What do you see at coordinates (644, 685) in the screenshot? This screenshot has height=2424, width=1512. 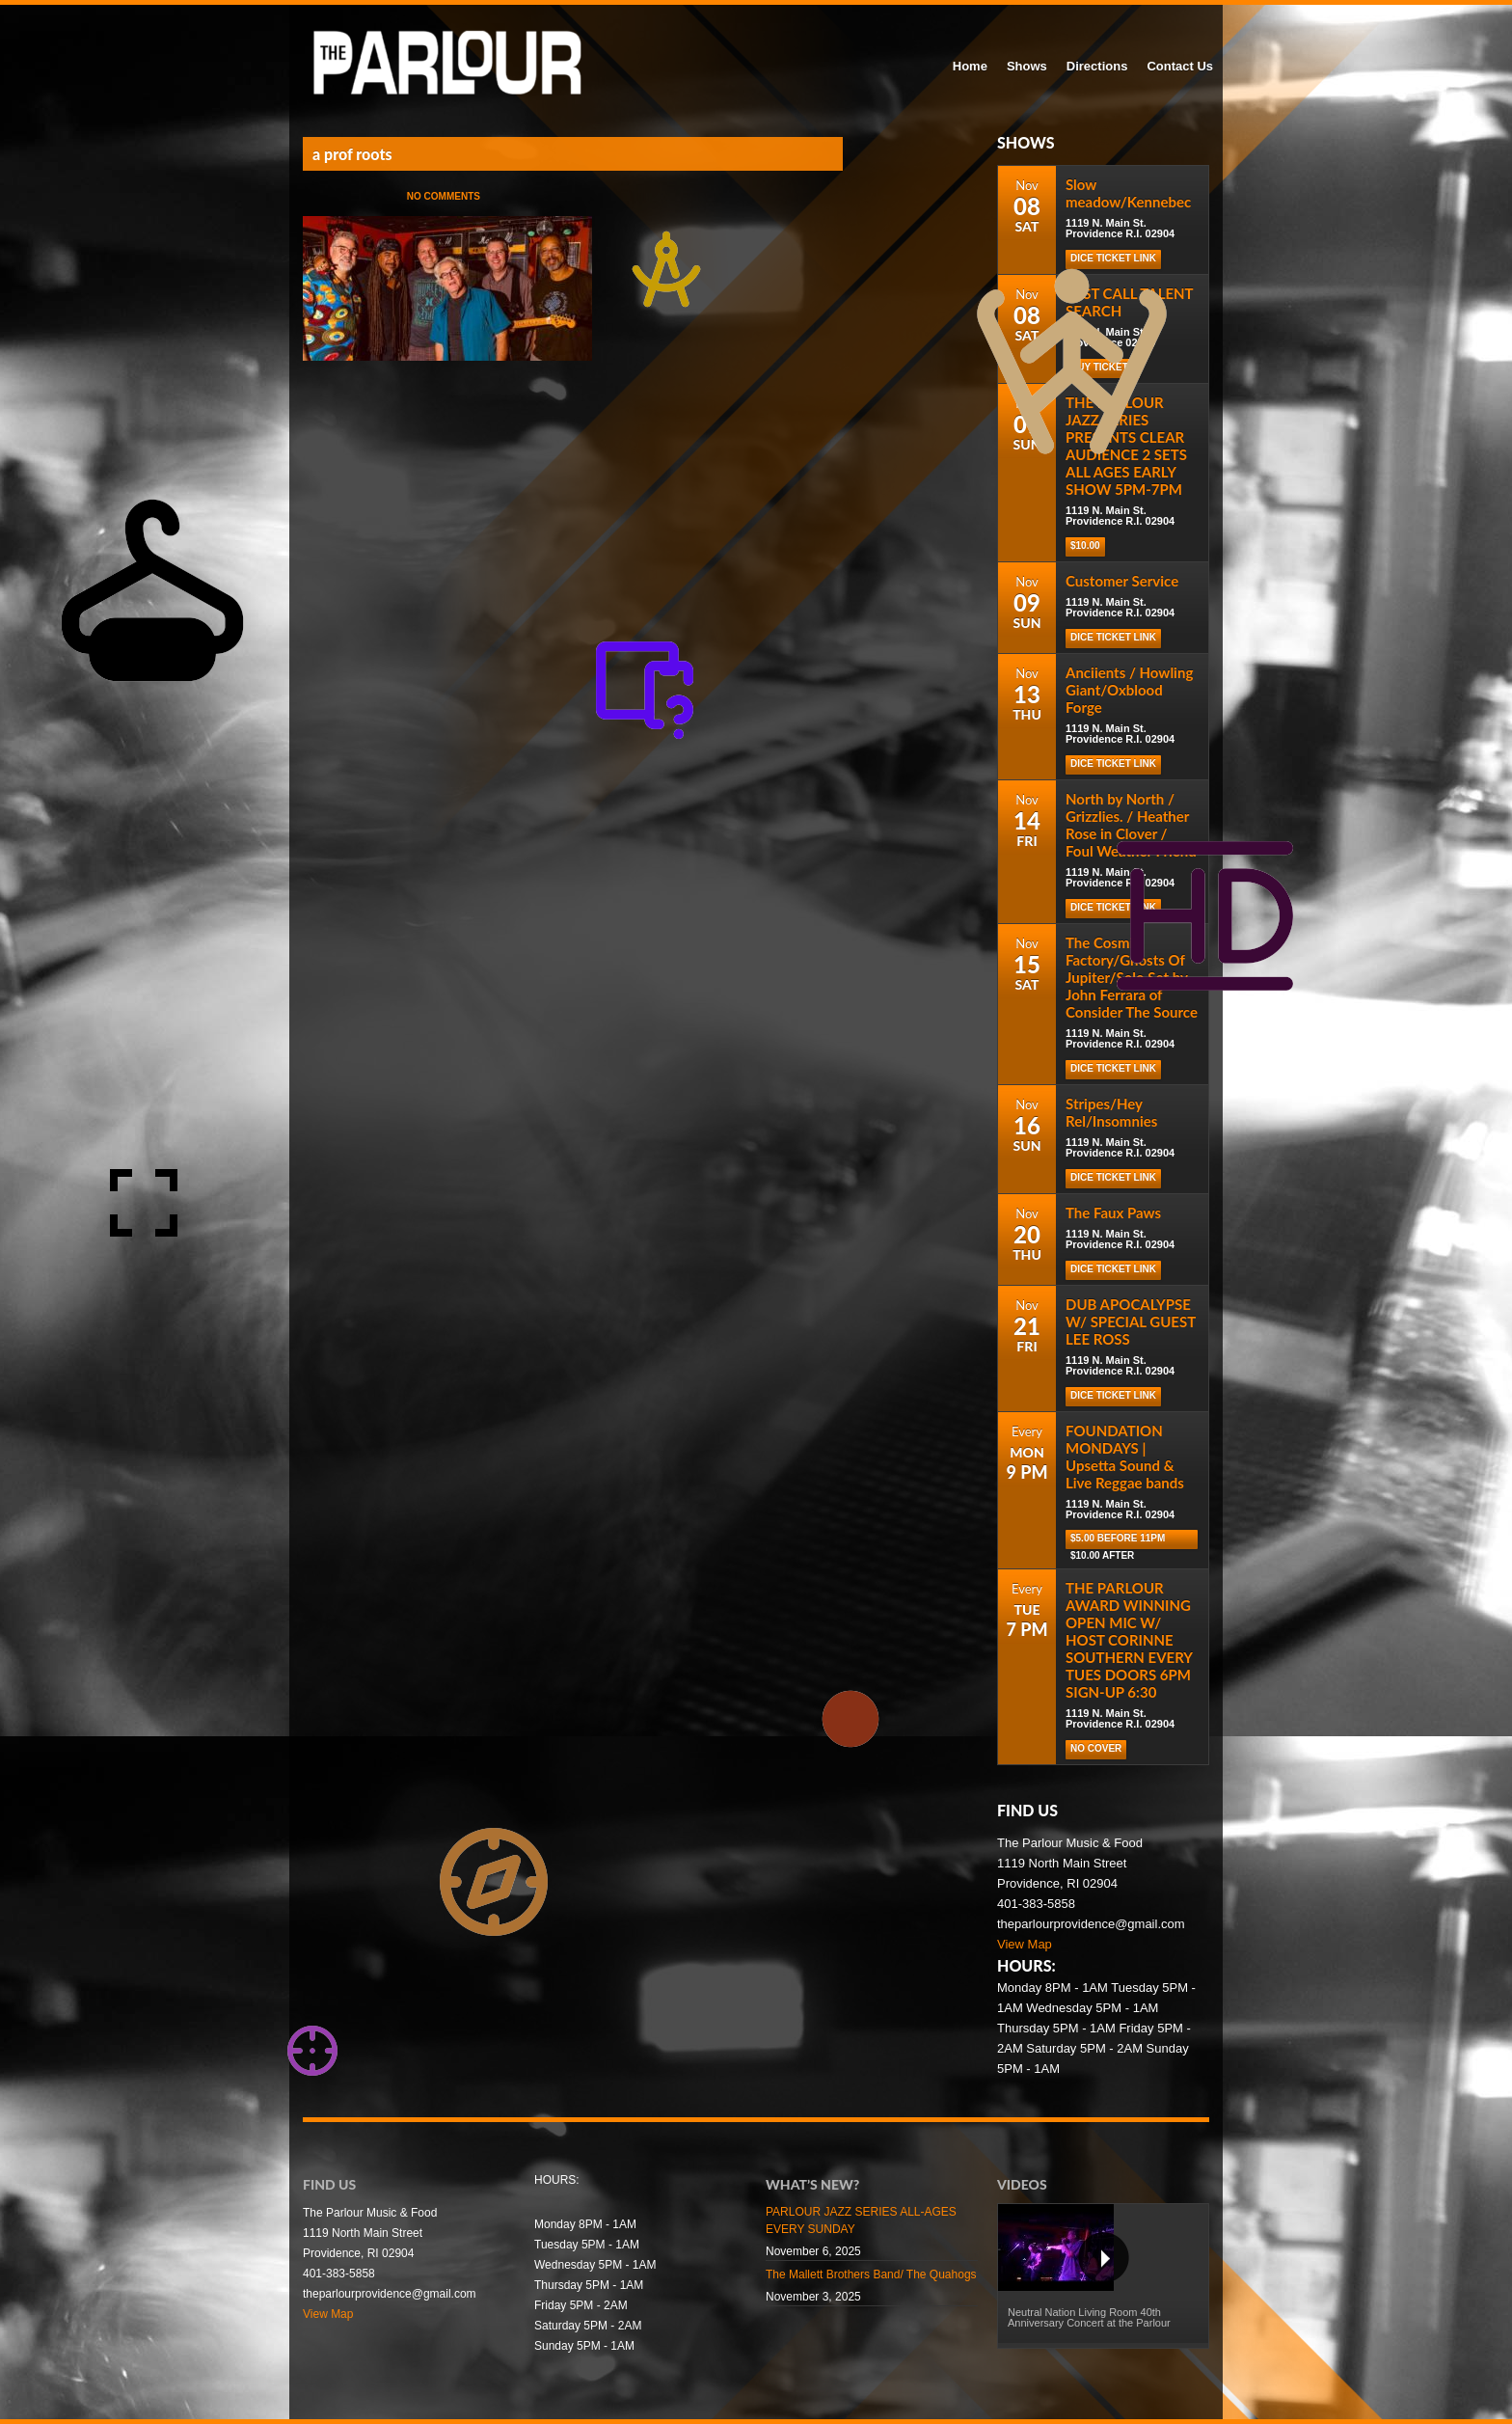 I see `get help with connected devices` at bounding box center [644, 685].